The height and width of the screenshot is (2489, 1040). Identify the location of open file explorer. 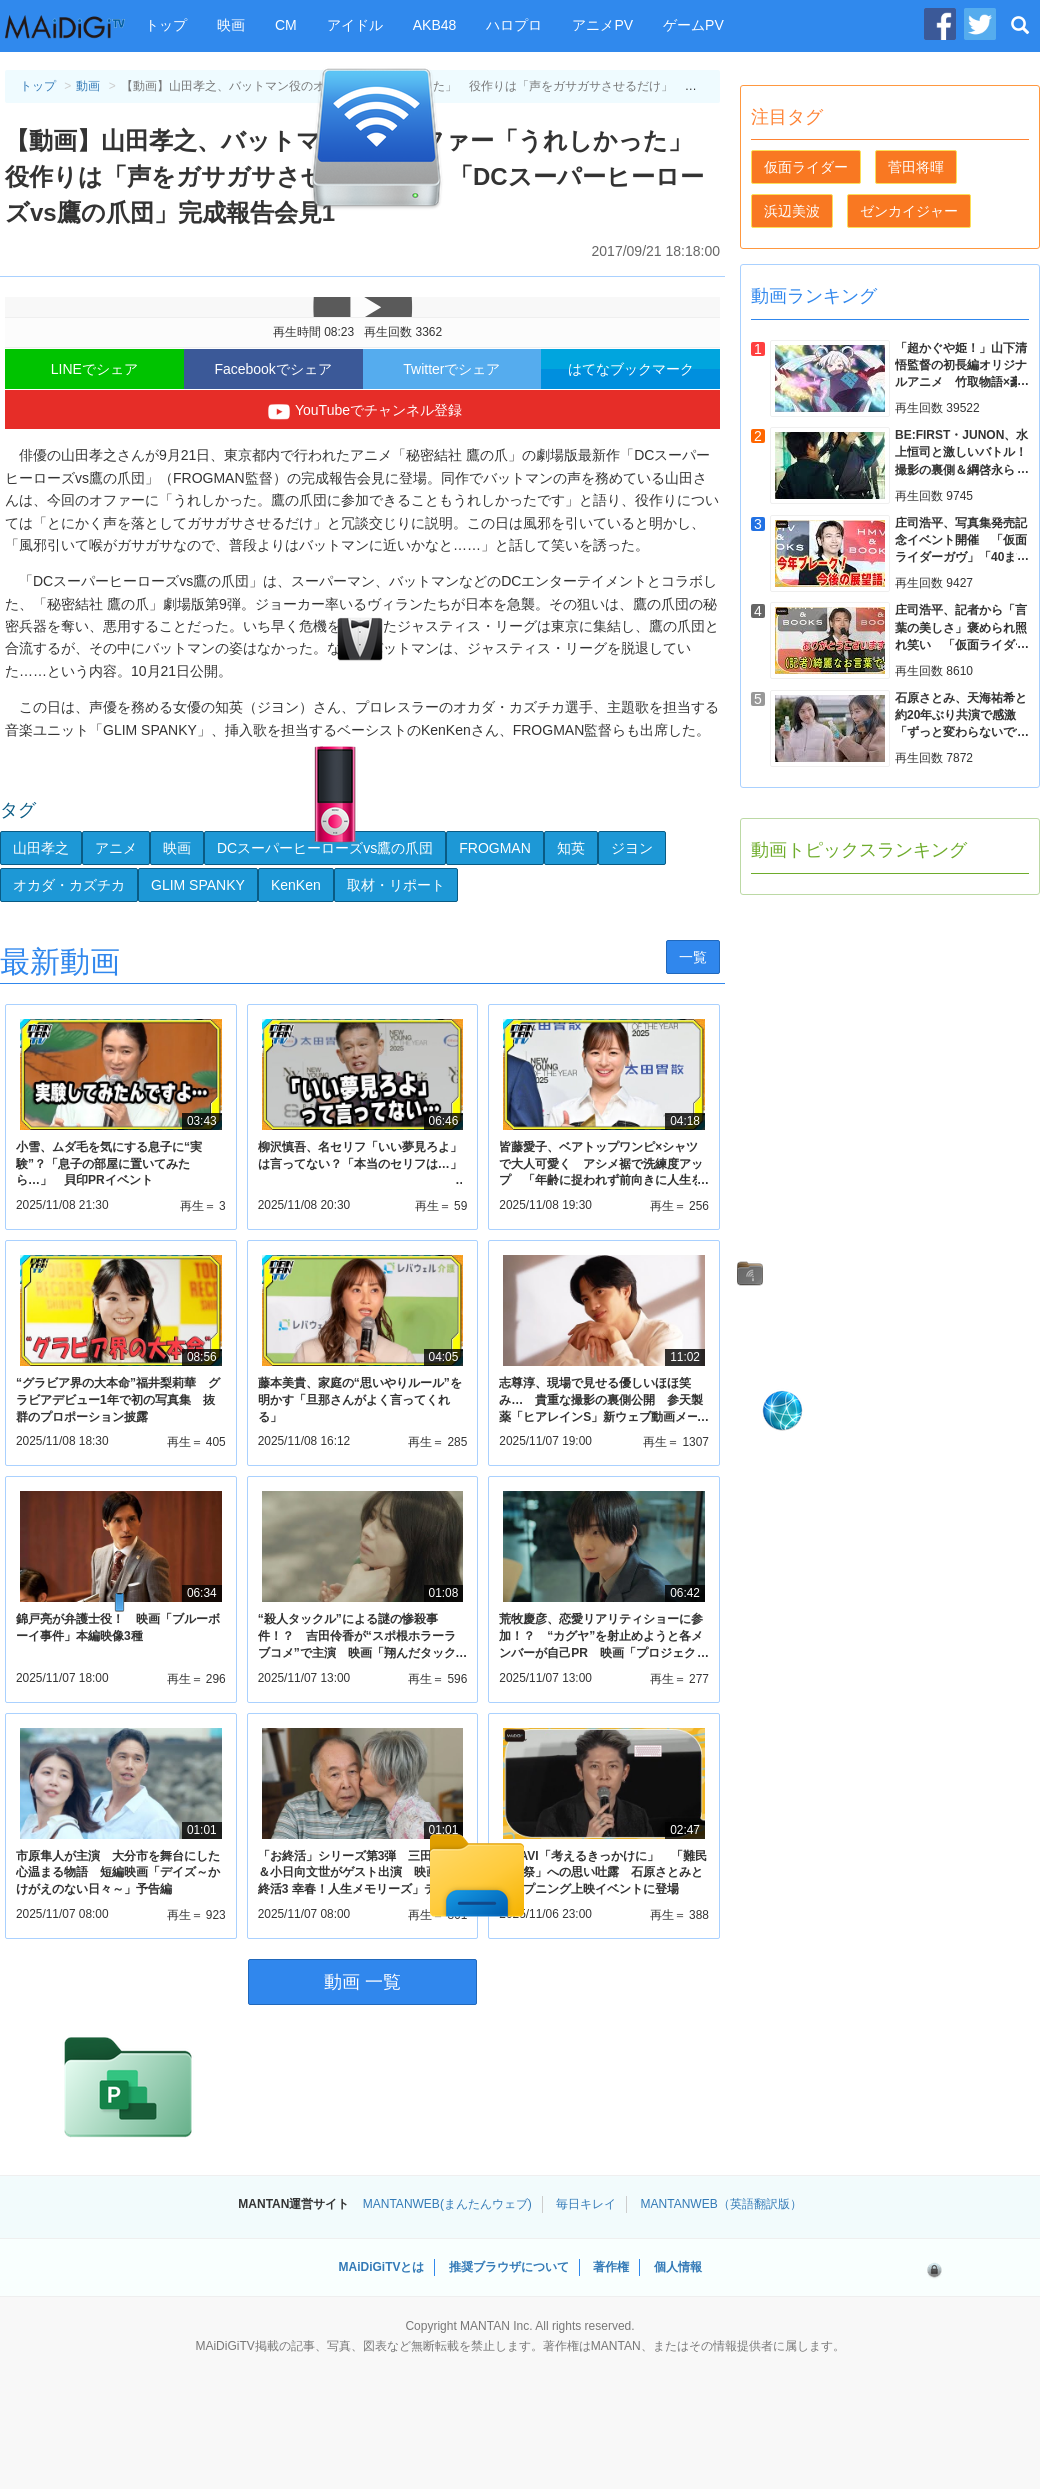
(477, 1874).